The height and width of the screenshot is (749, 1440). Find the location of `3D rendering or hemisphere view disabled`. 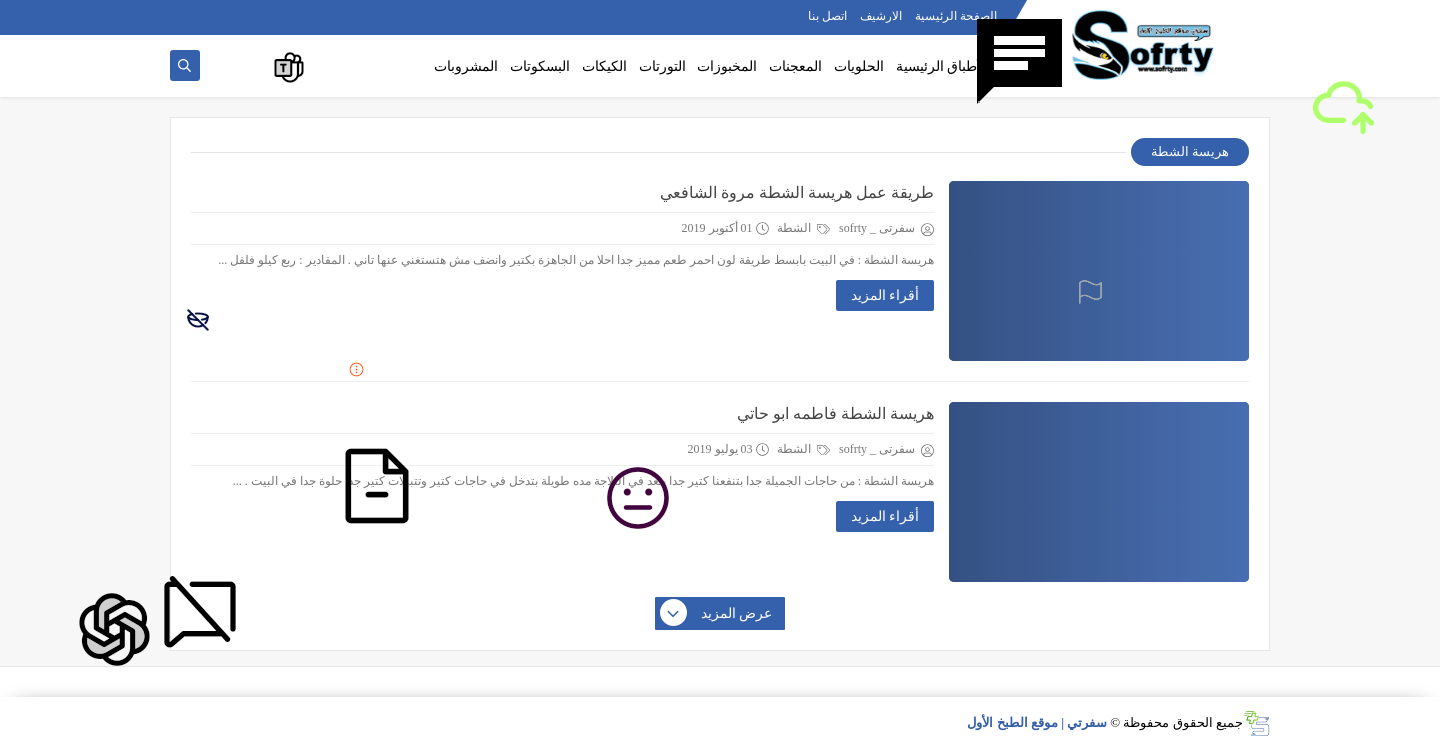

3D rendering or hemisphere view disabled is located at coordinates (198, 320).